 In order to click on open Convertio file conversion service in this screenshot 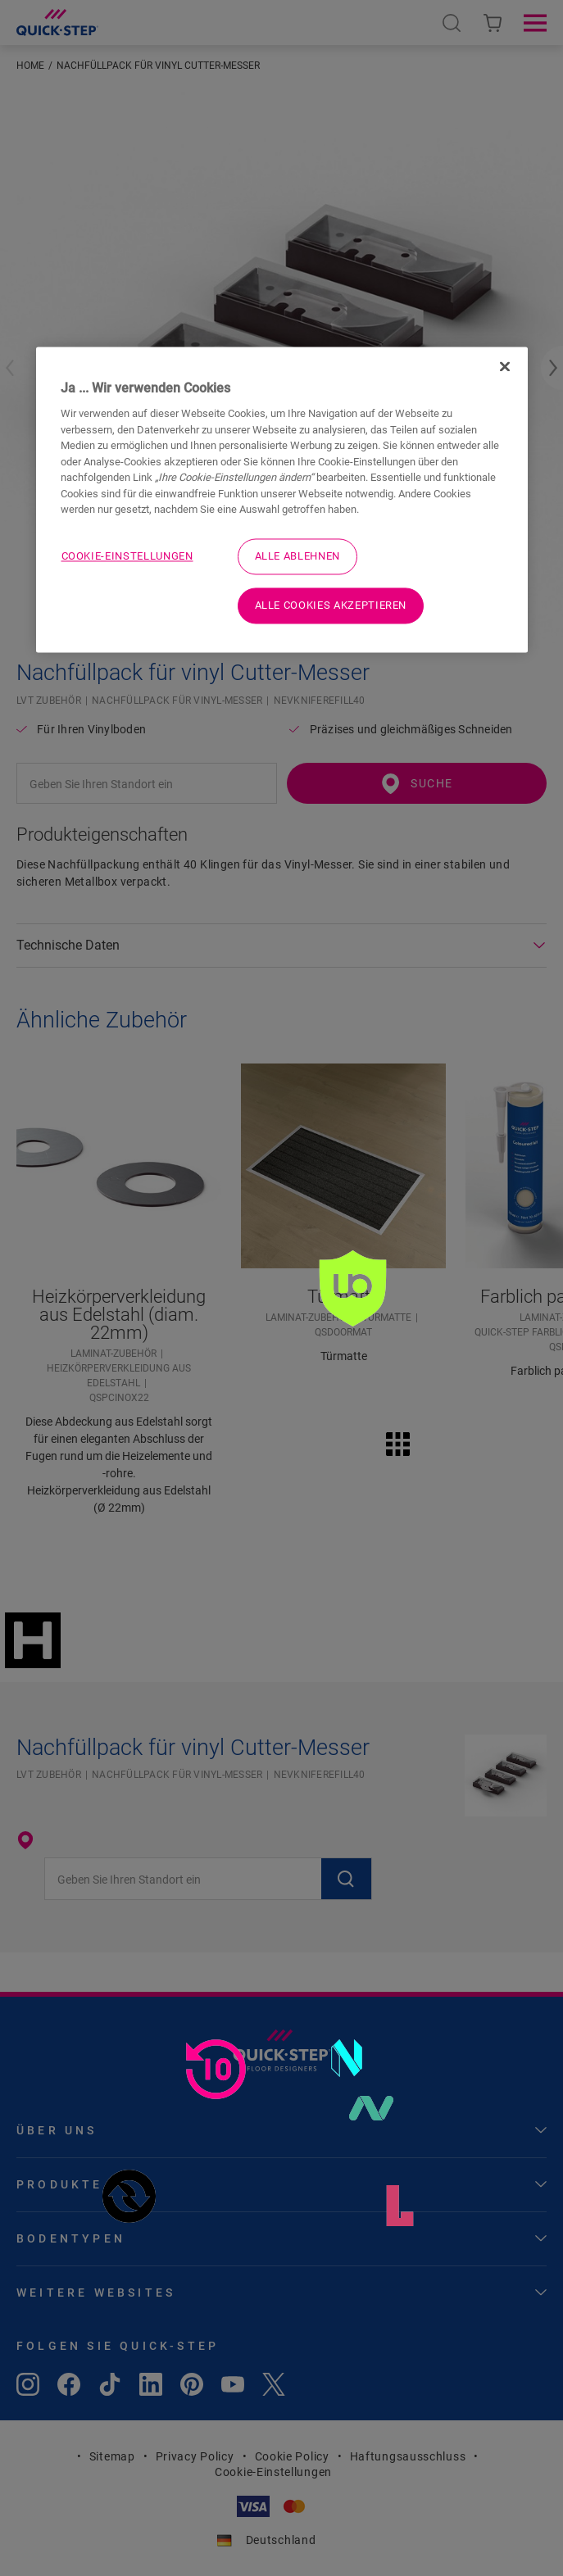, I will do `click(129, 2196)`.